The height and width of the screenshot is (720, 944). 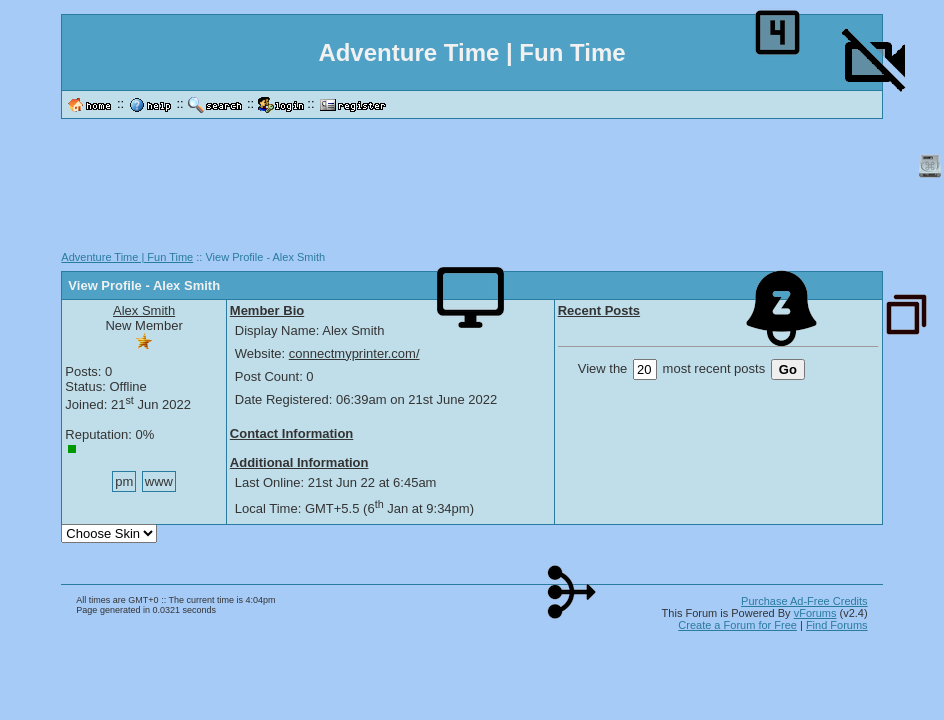 I want to click on switch to desktop view, so click(x=470, y=297).